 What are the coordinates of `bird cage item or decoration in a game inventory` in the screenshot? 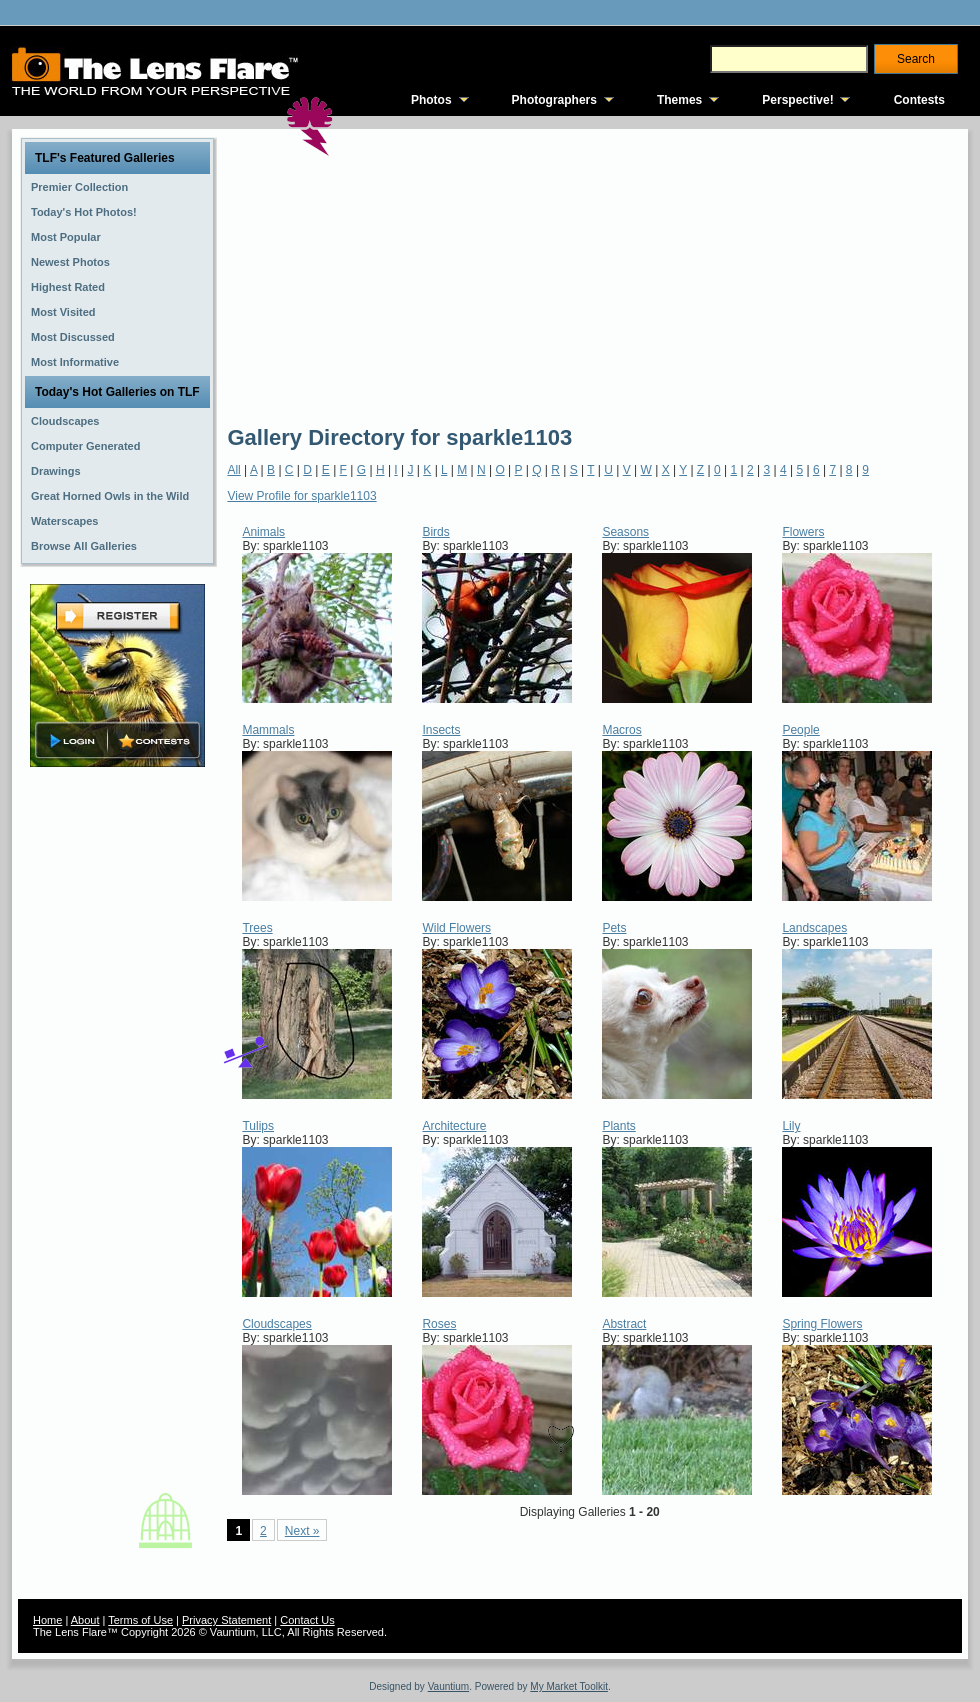 It's located at (165, 1520).